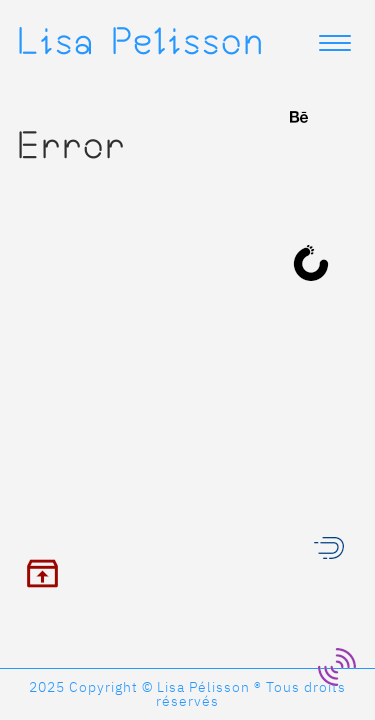  I want to click on visit behance portfolio, so click(299, 117).